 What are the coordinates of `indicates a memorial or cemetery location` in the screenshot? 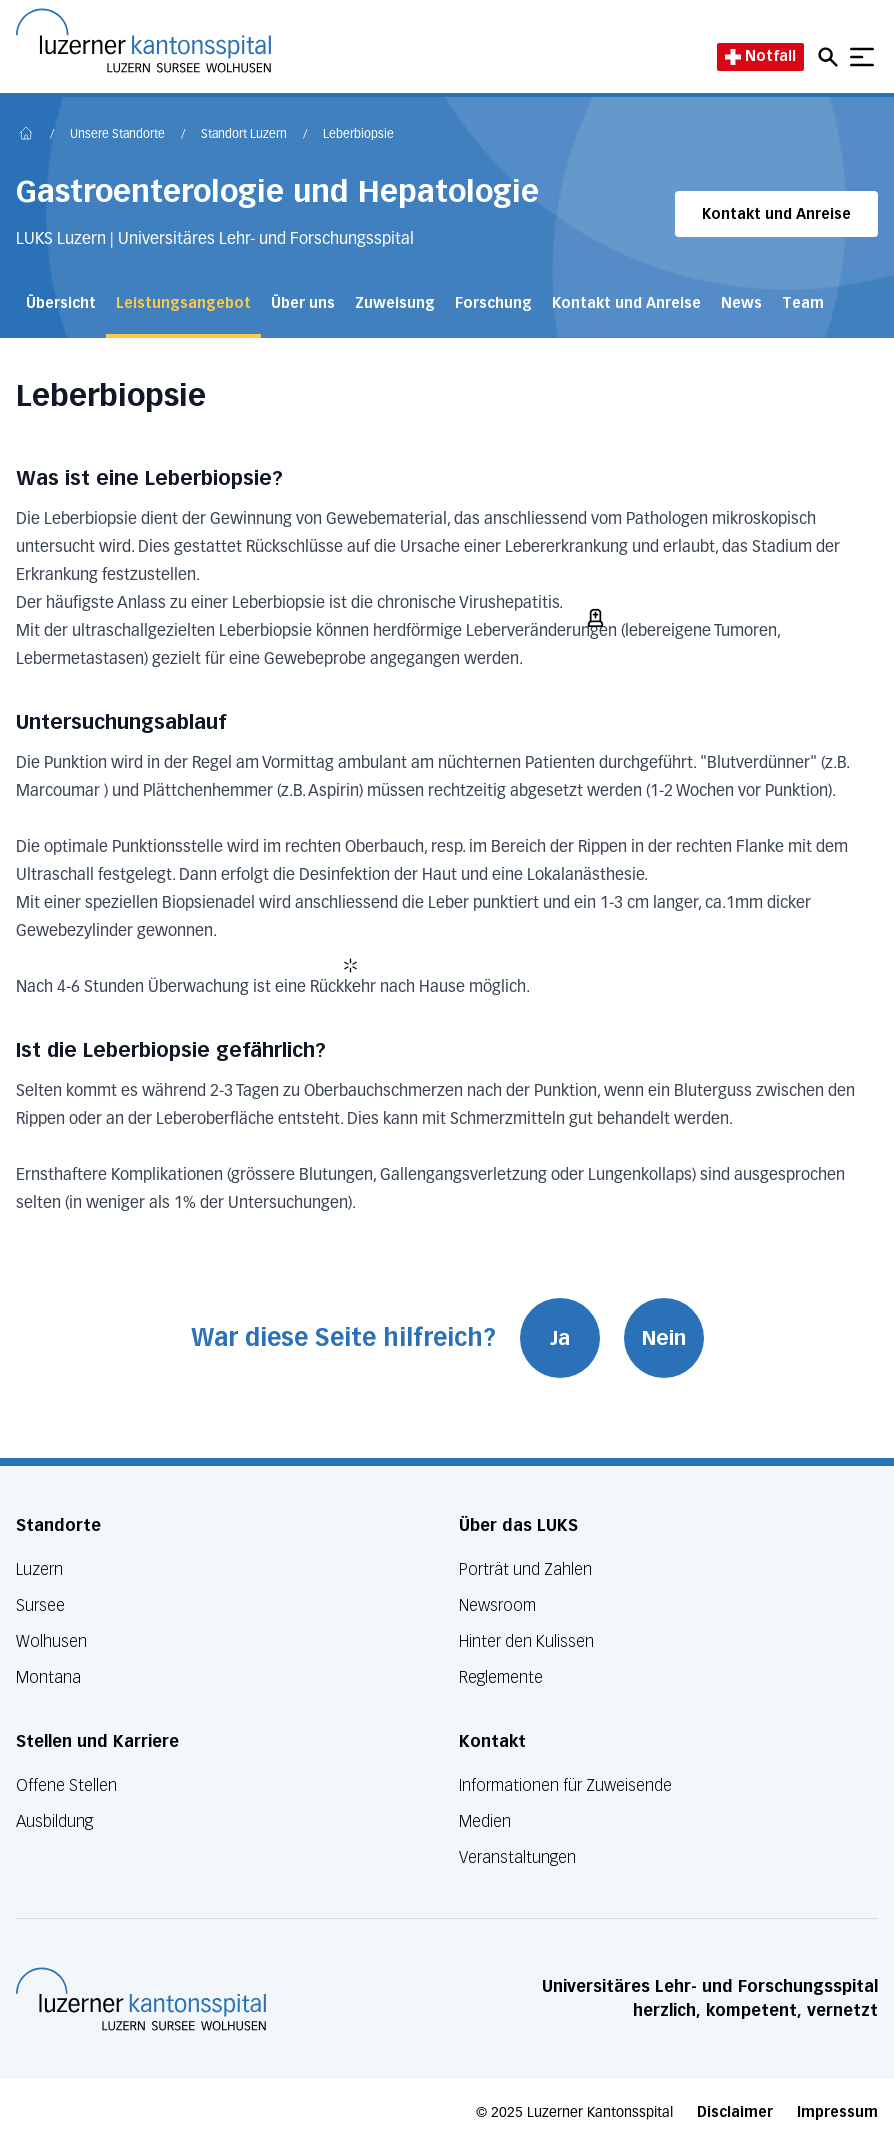 It's located at (595, 617).